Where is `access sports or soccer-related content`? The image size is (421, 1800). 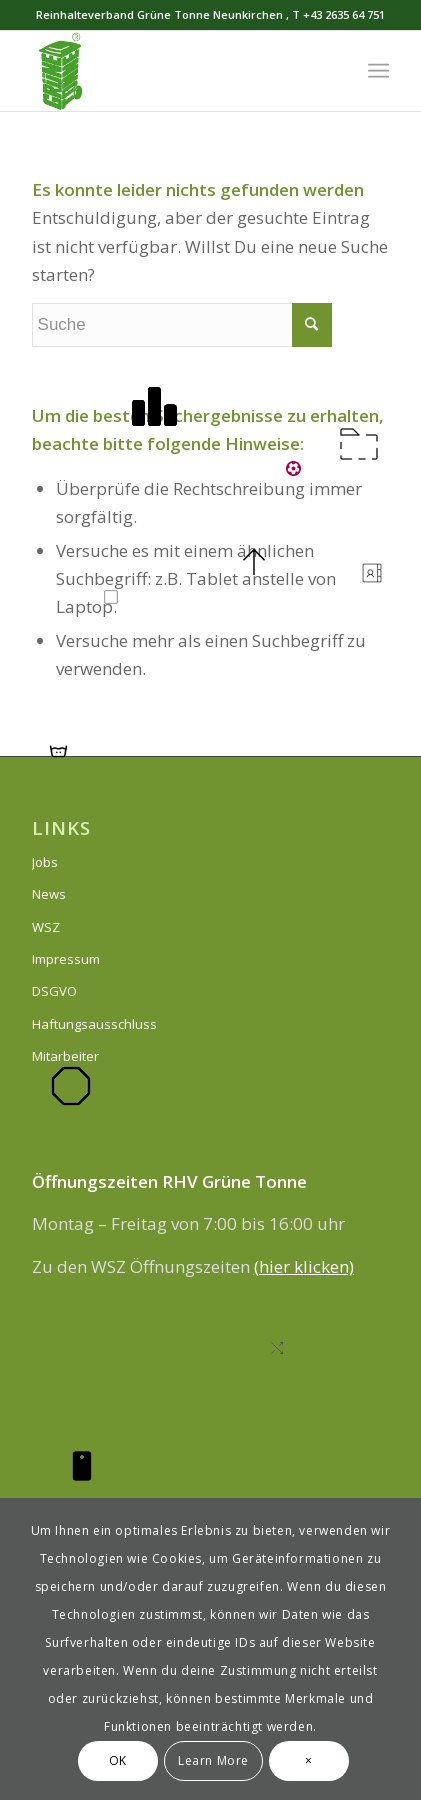 access sports or soccer-related content is located at coordinates (293, 468).